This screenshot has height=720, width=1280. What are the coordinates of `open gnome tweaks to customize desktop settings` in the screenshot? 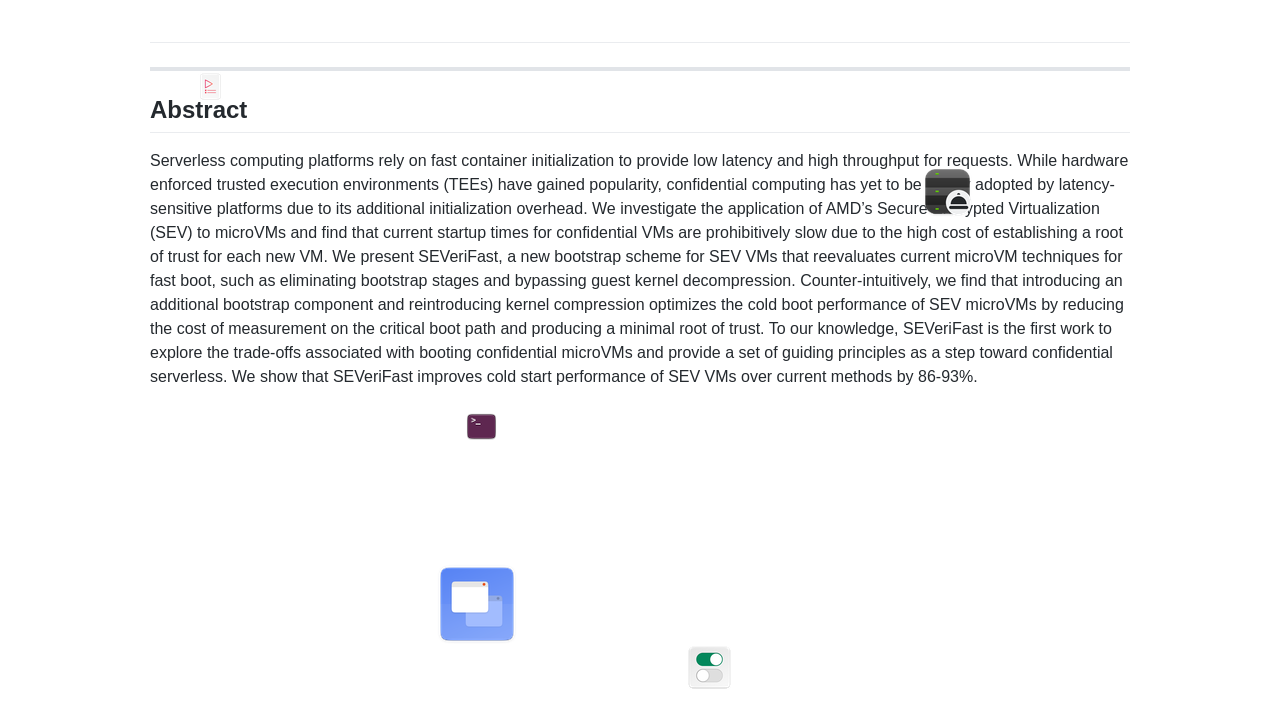 It's located at (709, 667).